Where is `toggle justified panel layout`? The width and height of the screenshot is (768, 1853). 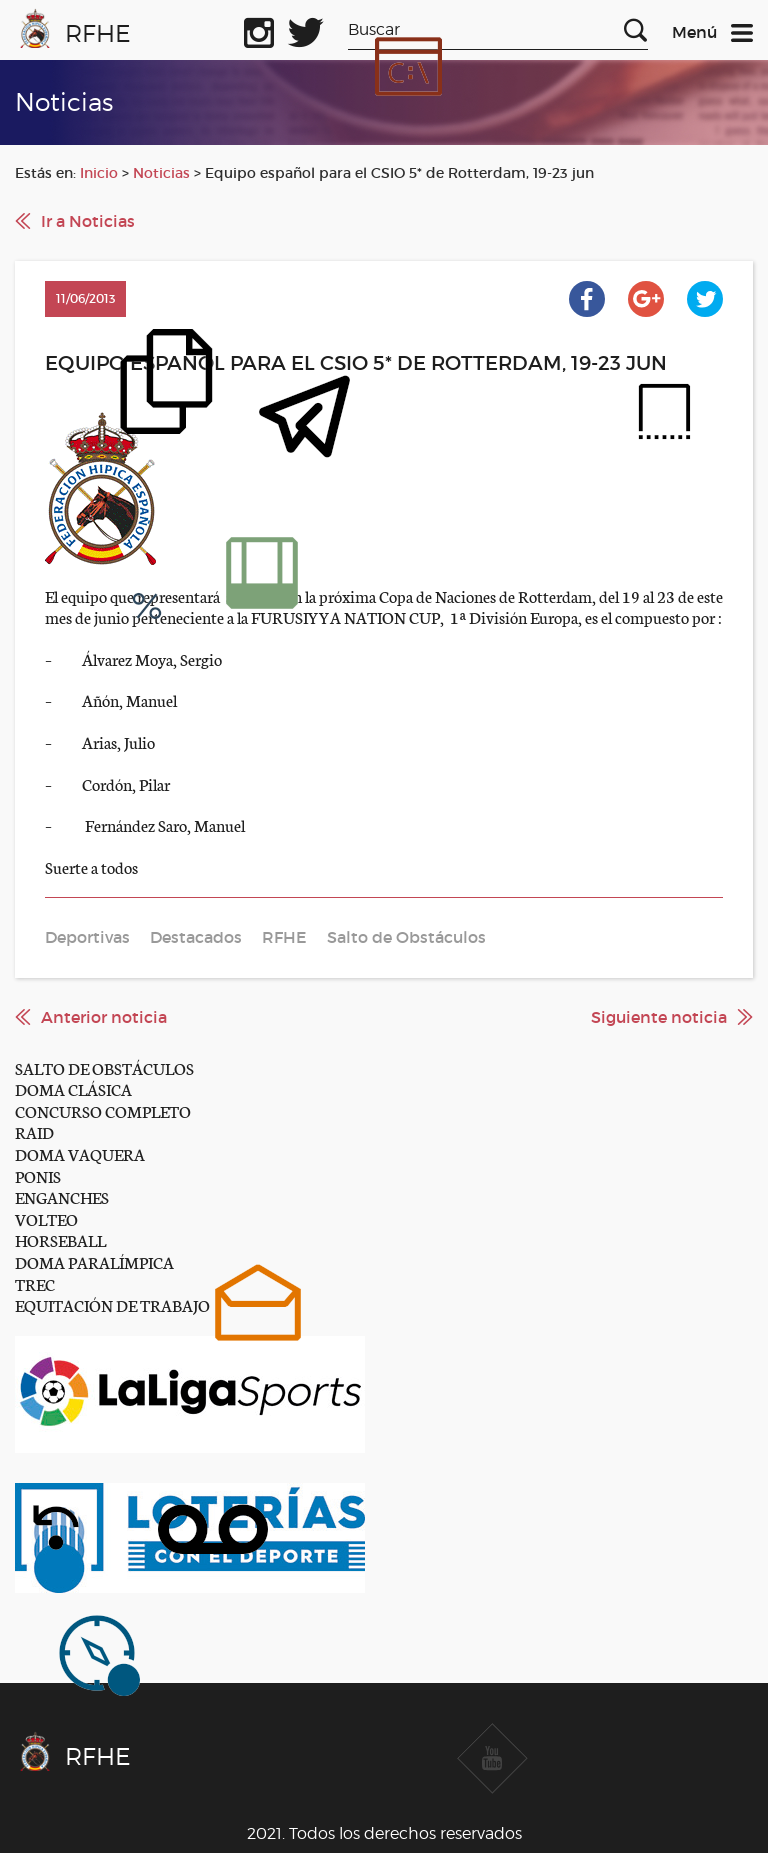
toggle justified panel layout is located at coordinates (262, 573).